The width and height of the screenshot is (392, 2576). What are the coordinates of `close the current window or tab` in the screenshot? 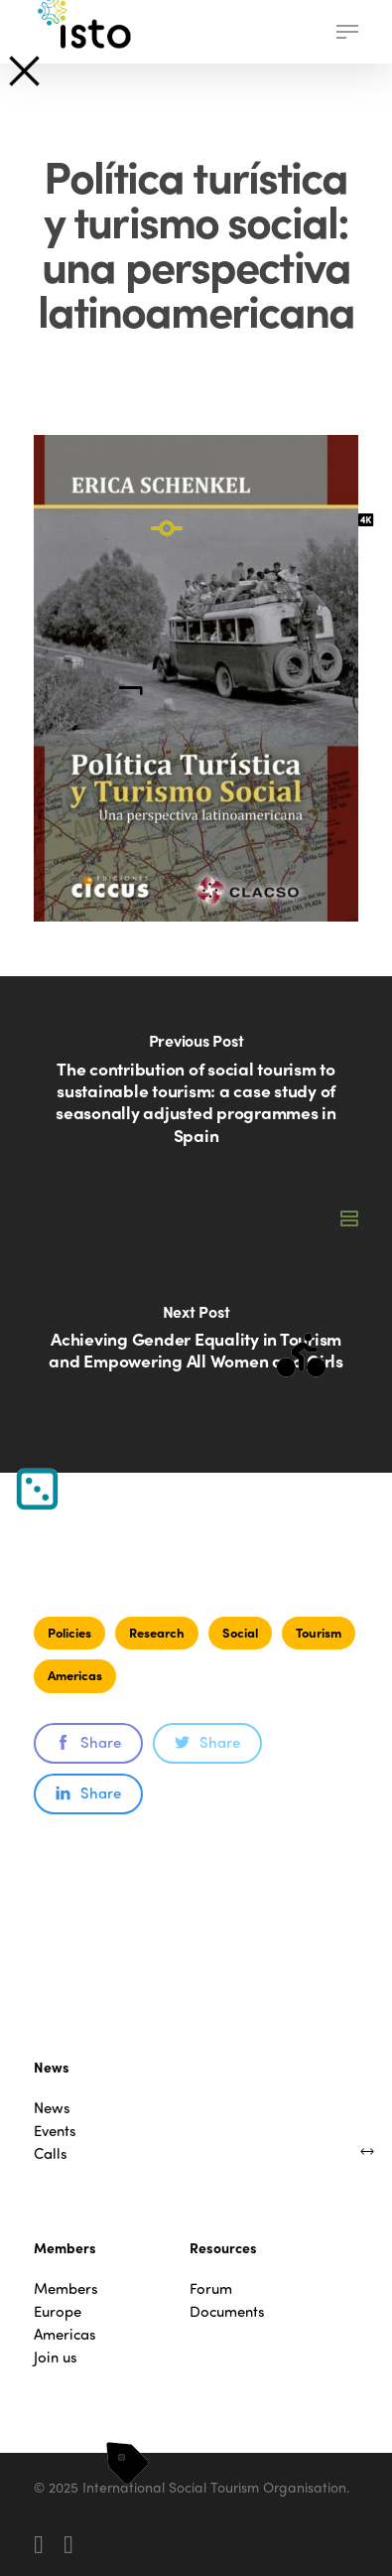 It's located at (24, 71).